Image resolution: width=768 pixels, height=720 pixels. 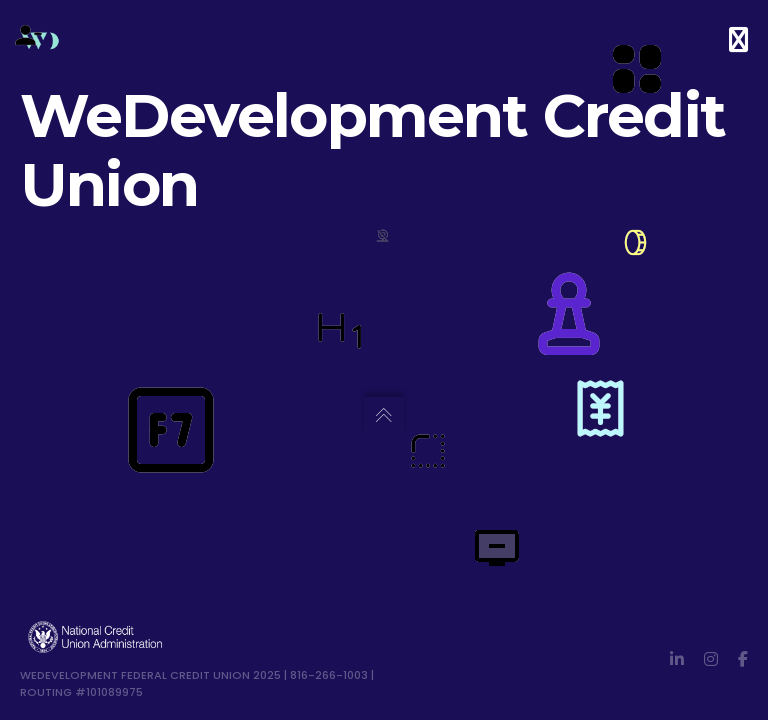 What do you see at coordinates (635, 242) in the screenshot?
I see `view account balance or currency` at bounding box center [635, 242].